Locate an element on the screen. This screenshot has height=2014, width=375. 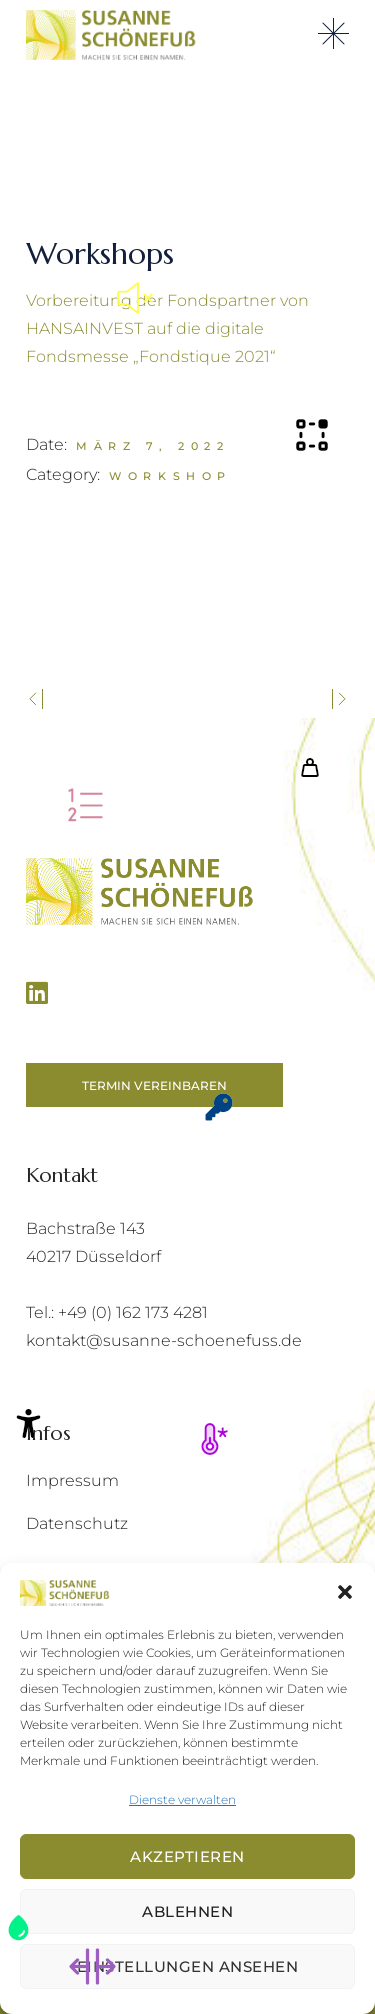
mute audio or sound is located at coordinates (133, 298).